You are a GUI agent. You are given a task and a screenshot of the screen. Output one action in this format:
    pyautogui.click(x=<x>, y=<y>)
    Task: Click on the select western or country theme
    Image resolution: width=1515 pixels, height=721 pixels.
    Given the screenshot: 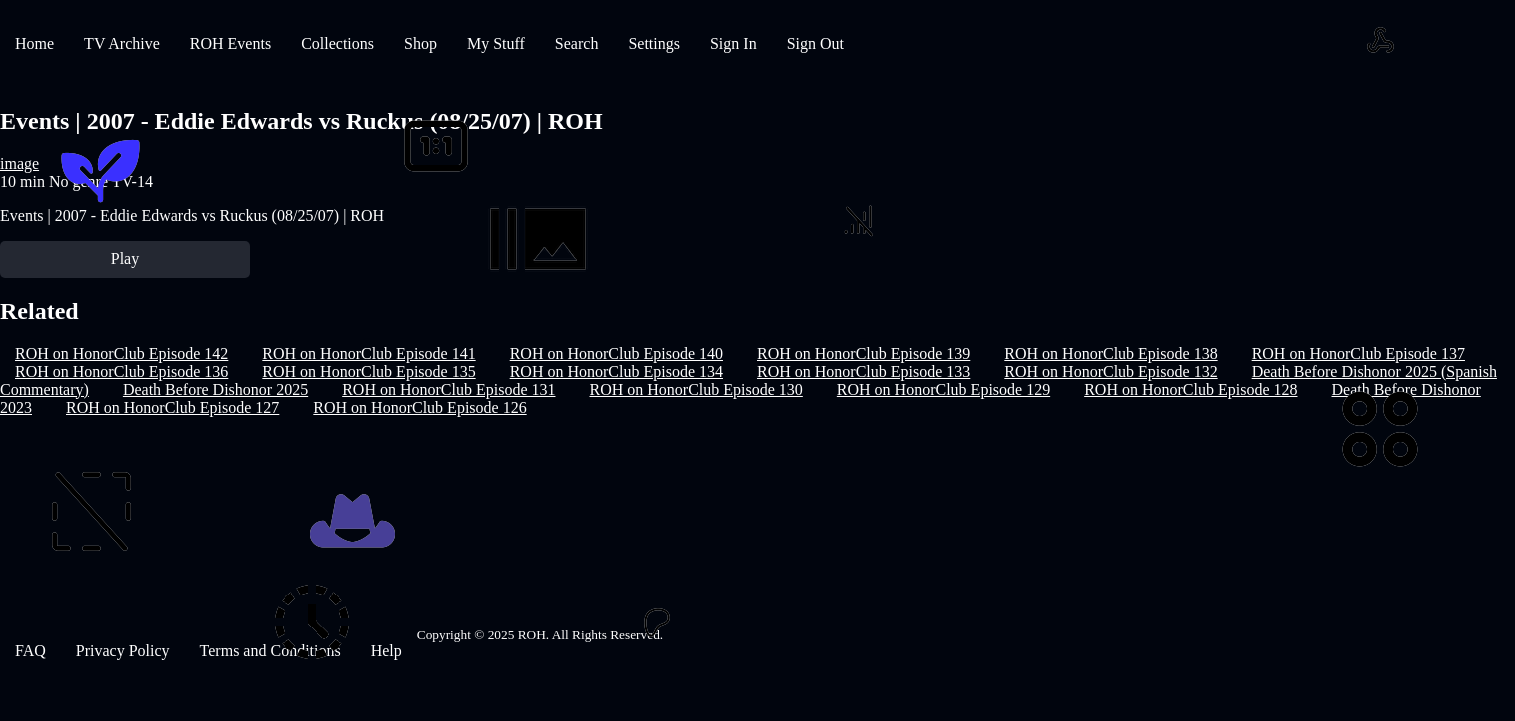 What is the action you would take?
    pyautogui.click(x=352, y=523)
    